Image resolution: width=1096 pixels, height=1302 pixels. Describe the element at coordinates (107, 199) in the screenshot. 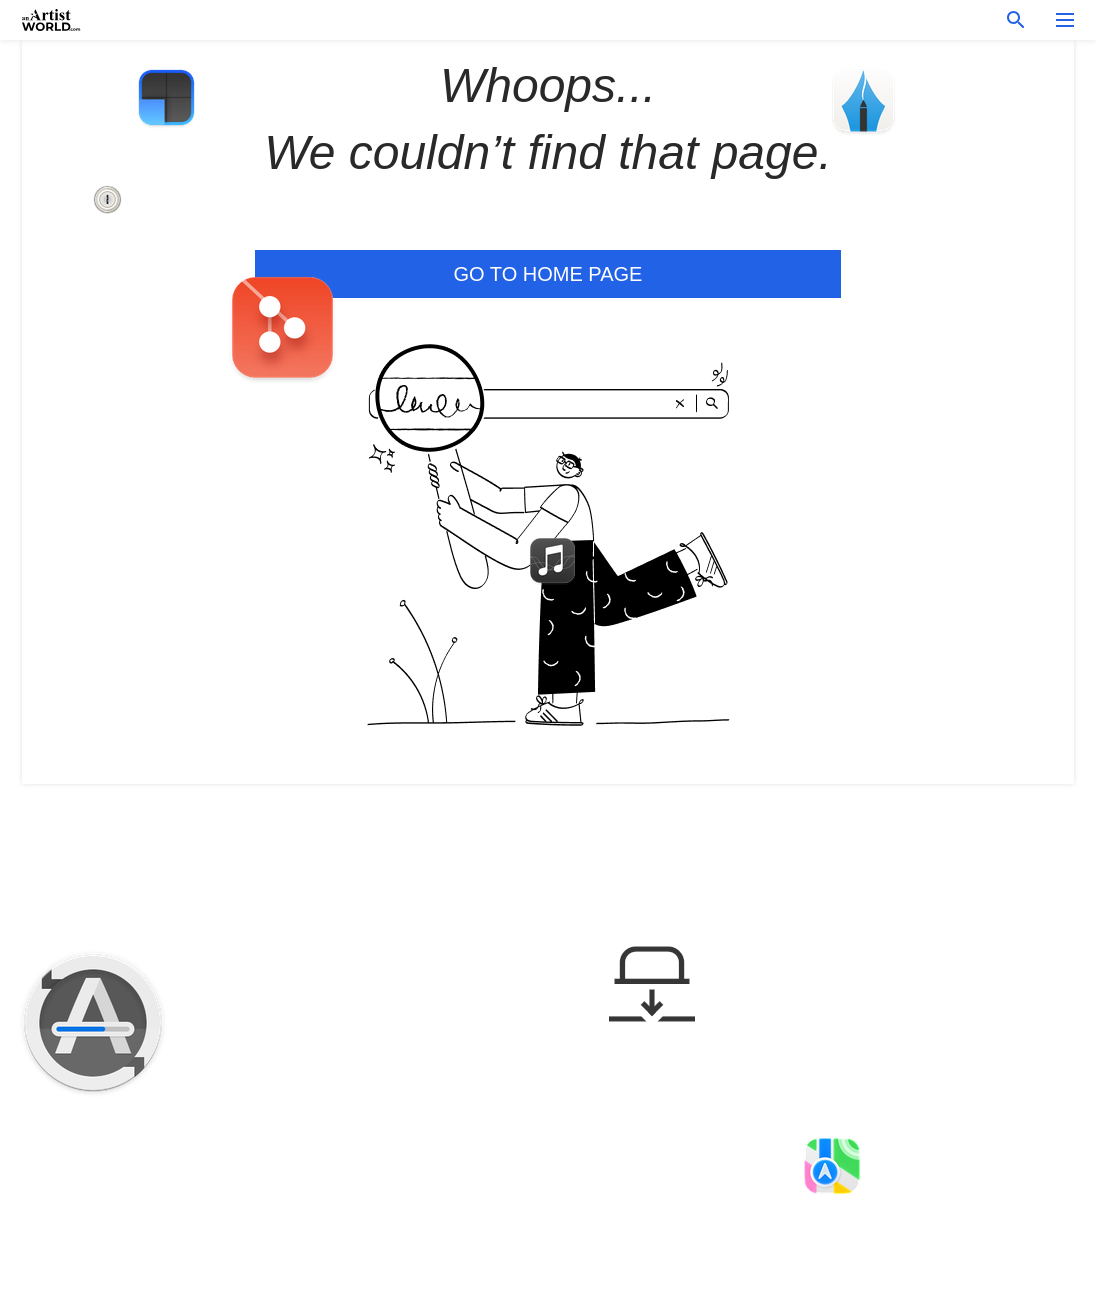

I see `open seahorse password and encryption key manager` at that location.